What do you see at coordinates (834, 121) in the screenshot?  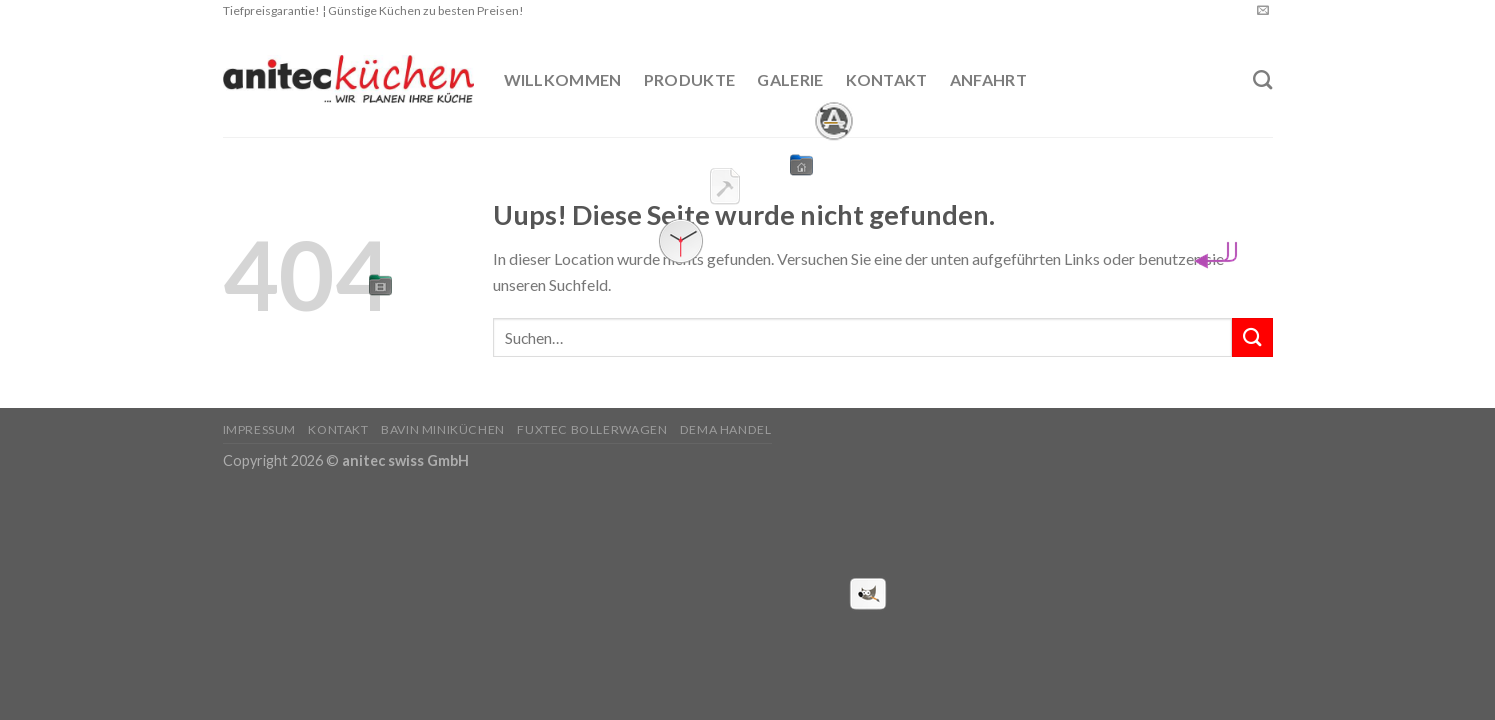 I see `check for available software updates` at bounding box center [834, 121].